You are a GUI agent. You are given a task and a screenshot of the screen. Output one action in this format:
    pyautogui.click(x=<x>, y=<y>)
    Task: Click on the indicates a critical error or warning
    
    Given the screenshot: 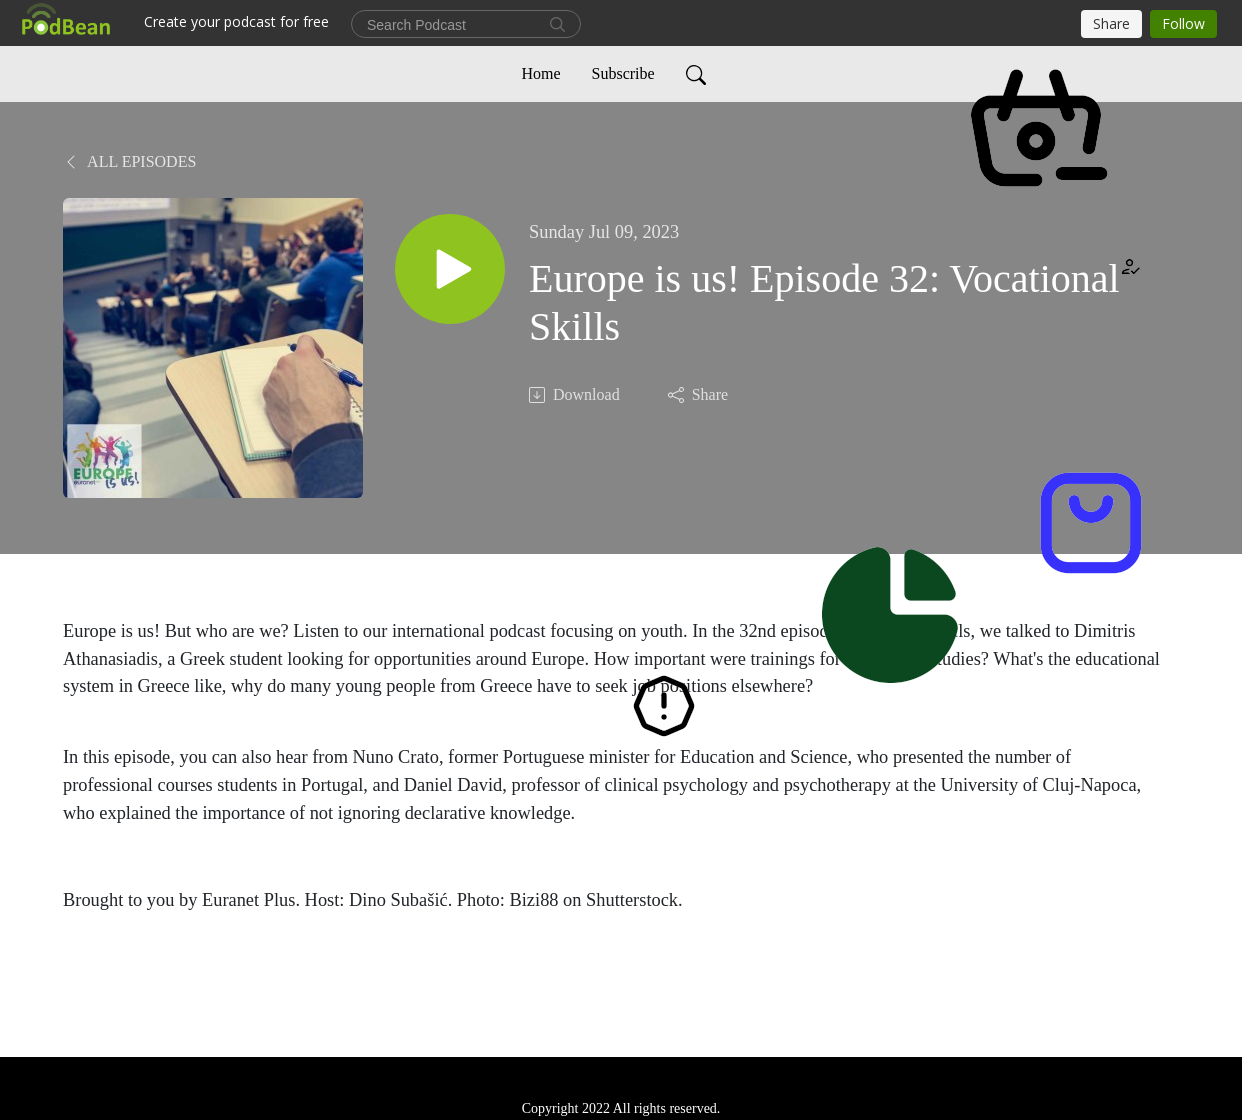 What is the action you would take?
    pyautogui.click(x=664, y=706)
    